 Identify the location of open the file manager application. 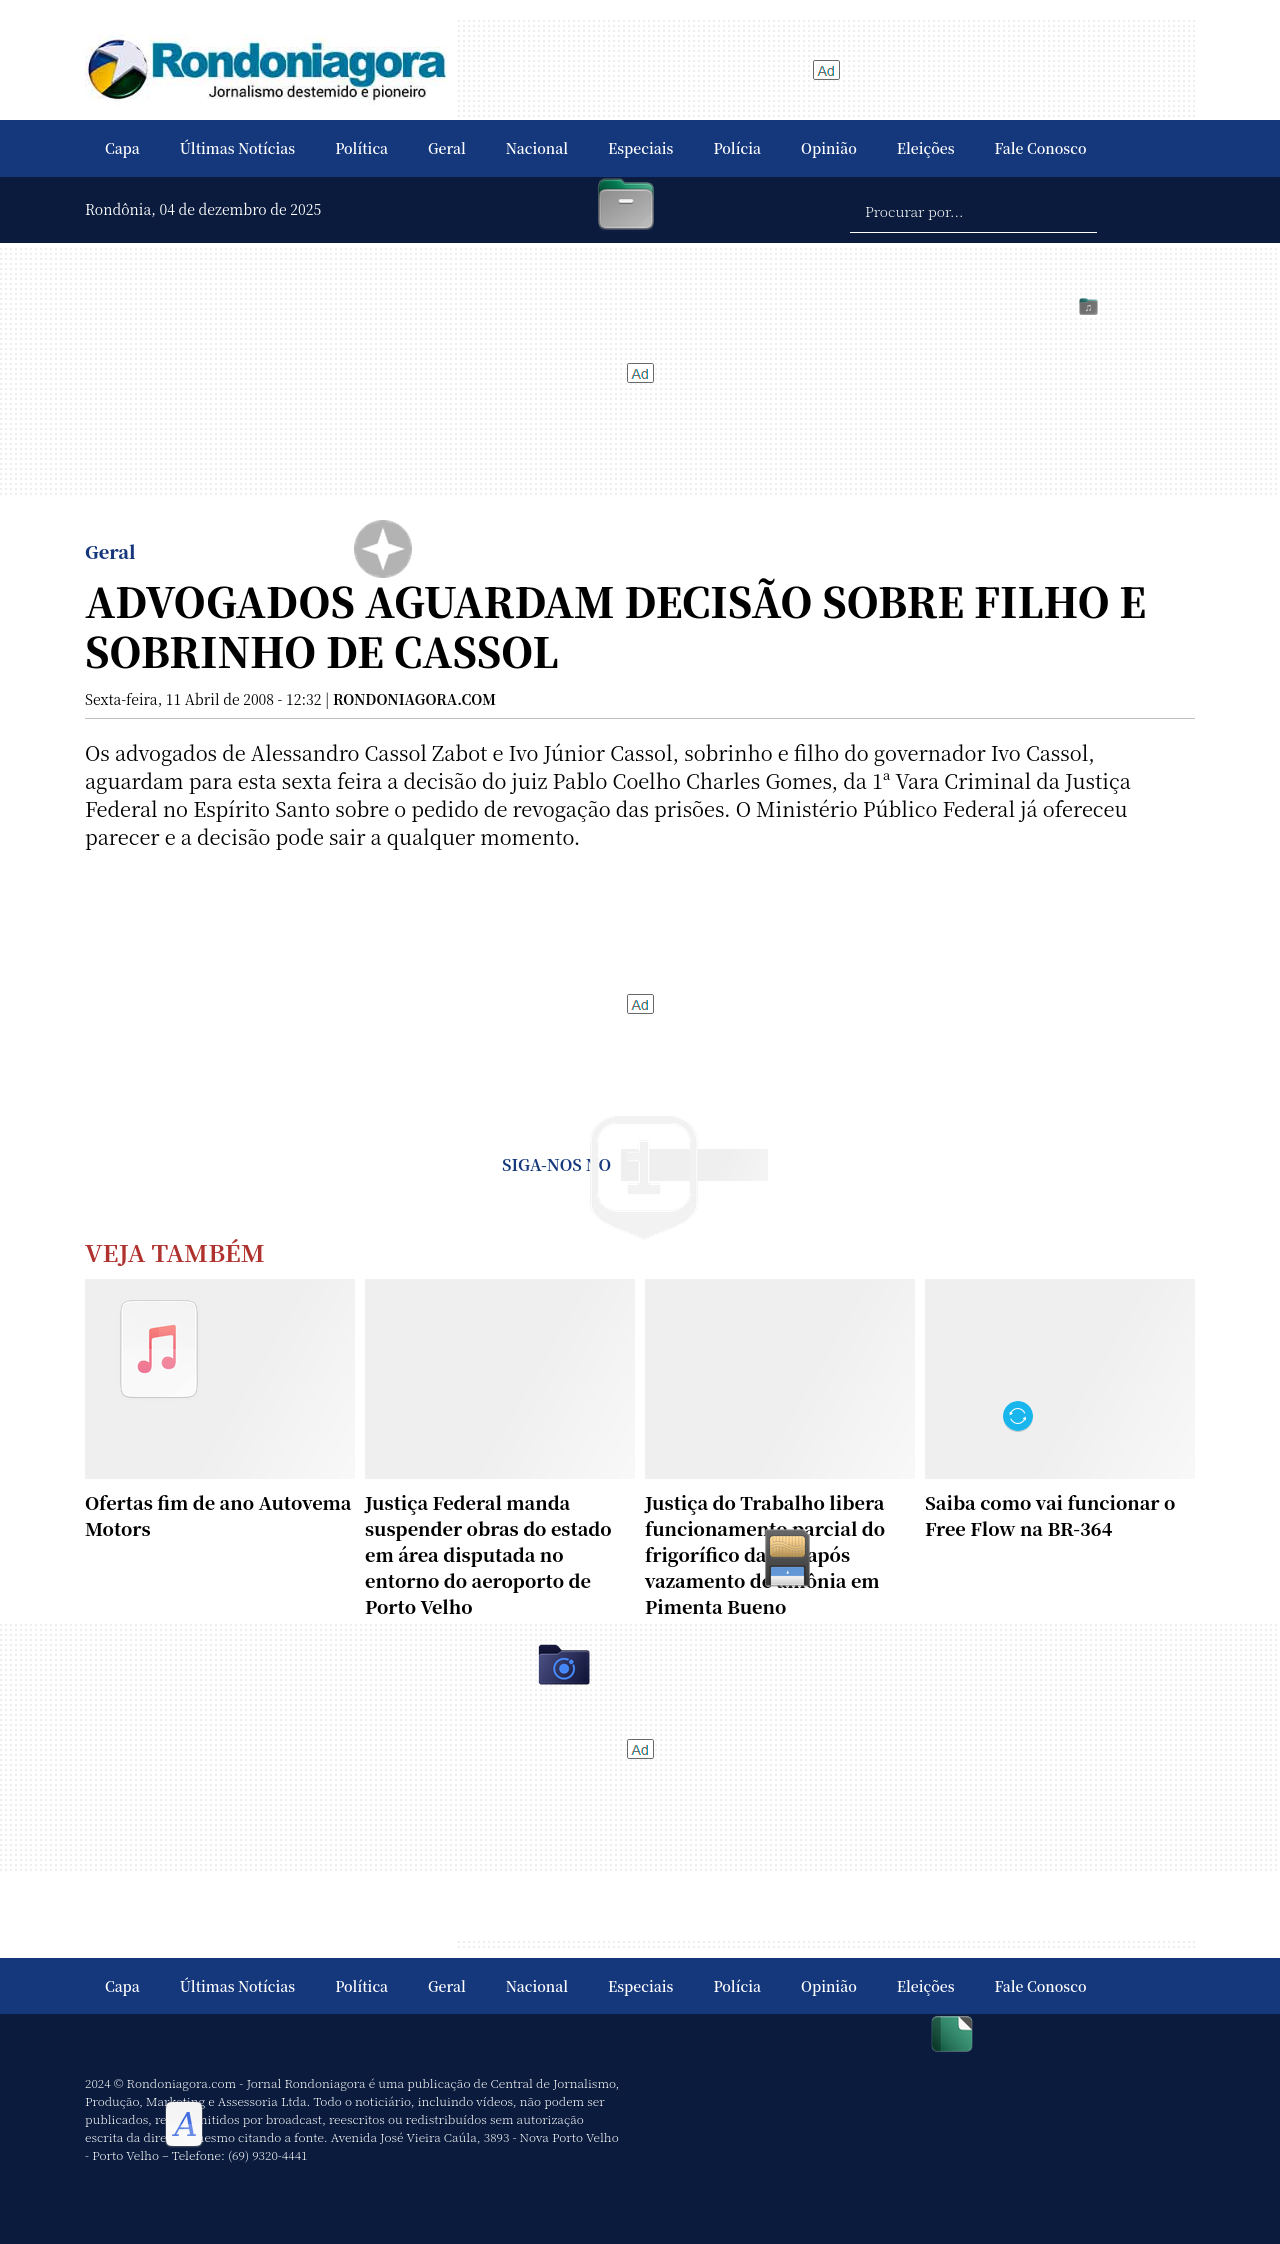
(626, 204).